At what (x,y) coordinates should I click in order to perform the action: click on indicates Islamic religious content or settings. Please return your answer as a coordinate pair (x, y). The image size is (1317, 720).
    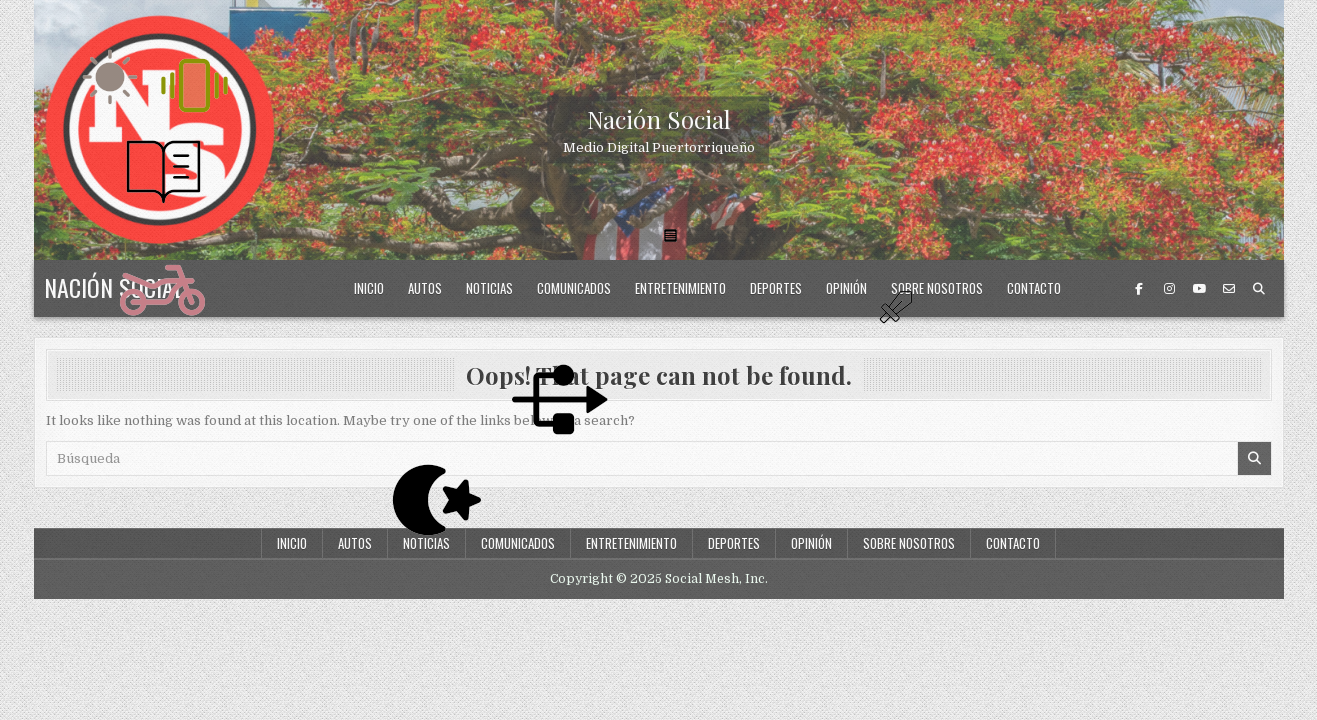
    Looking at the image, I should click on (434, 500).